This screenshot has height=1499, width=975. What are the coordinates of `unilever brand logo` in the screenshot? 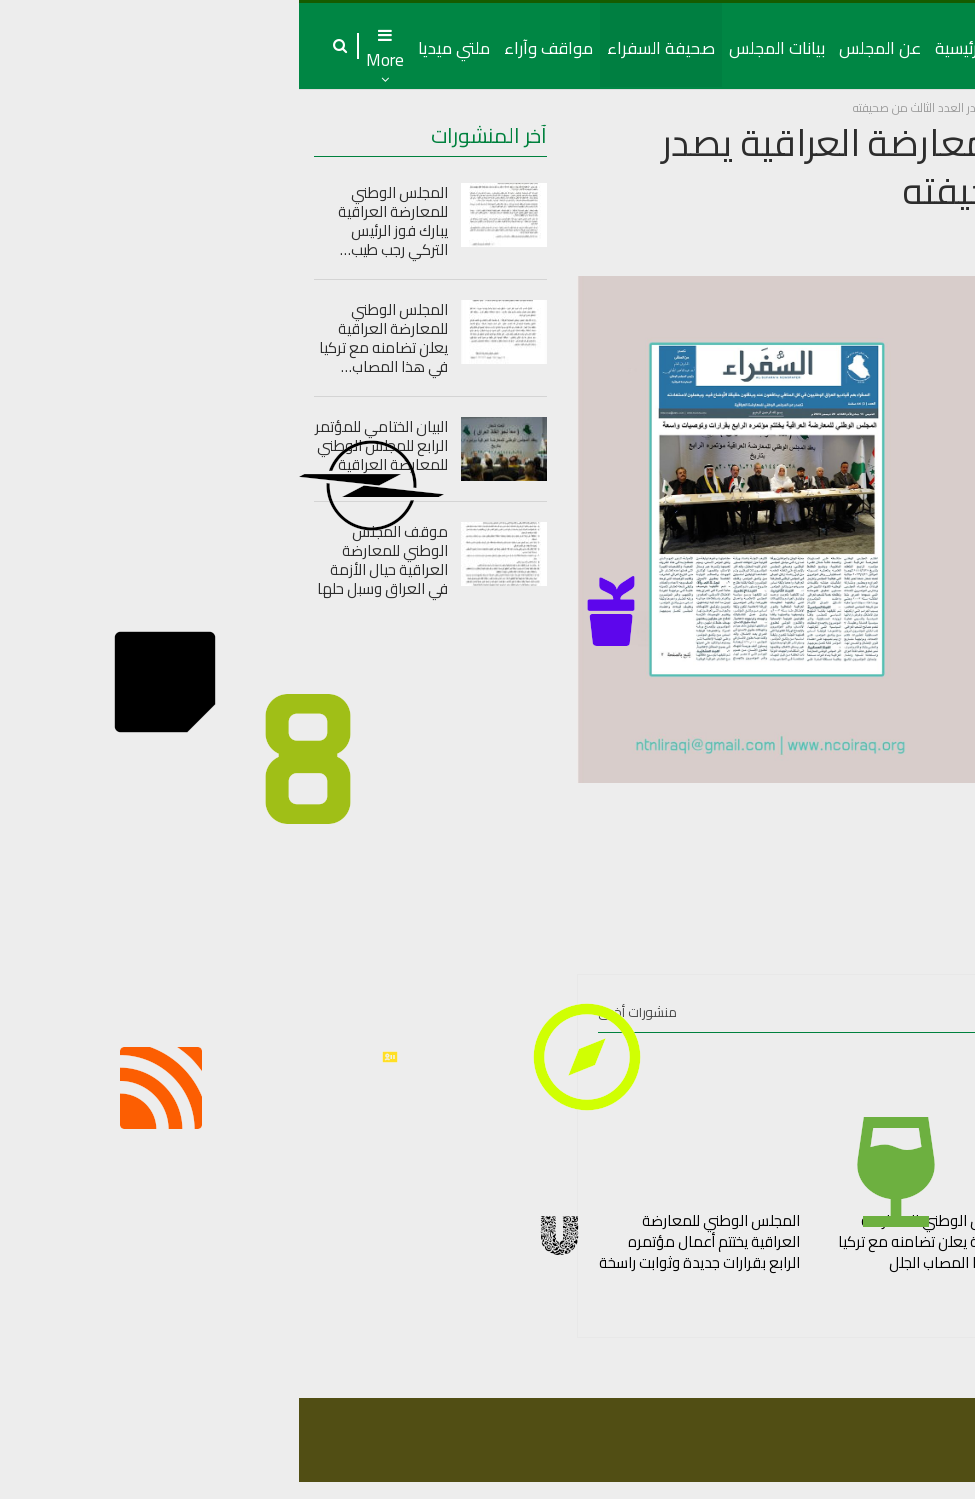 It's located at (559, 1235).